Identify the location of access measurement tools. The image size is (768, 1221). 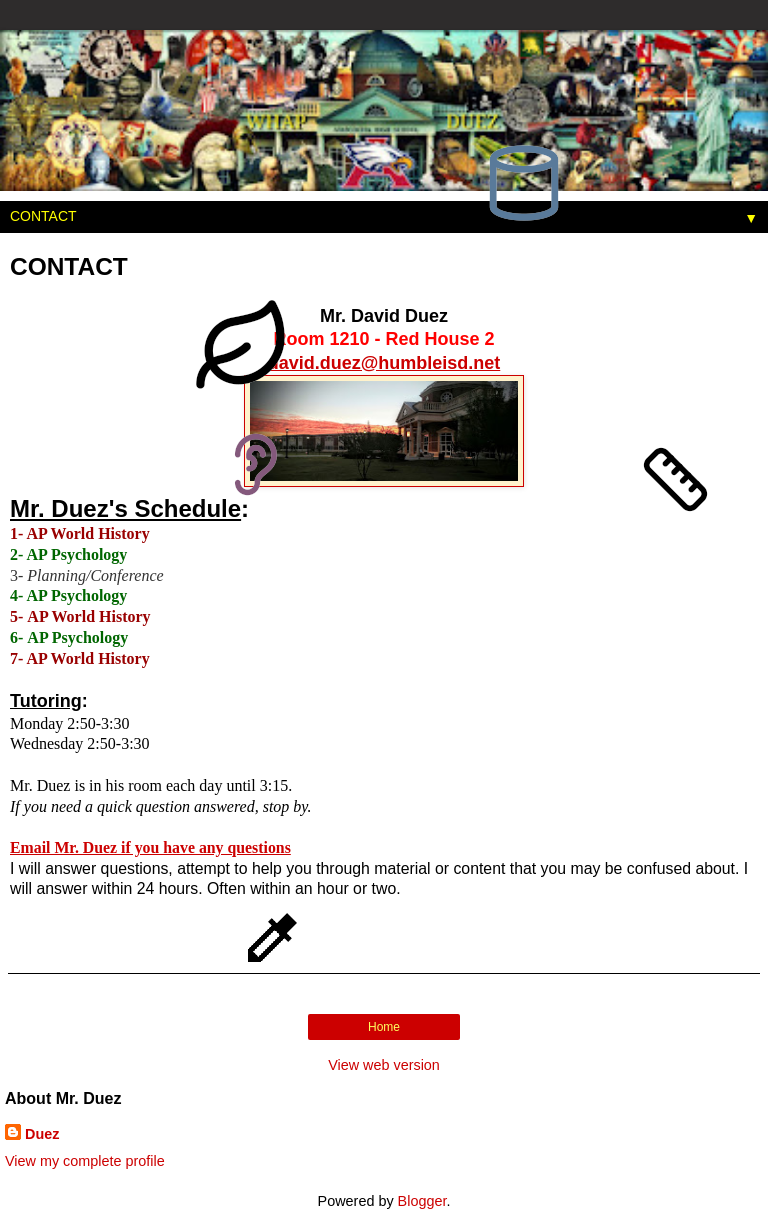
(675, 479).